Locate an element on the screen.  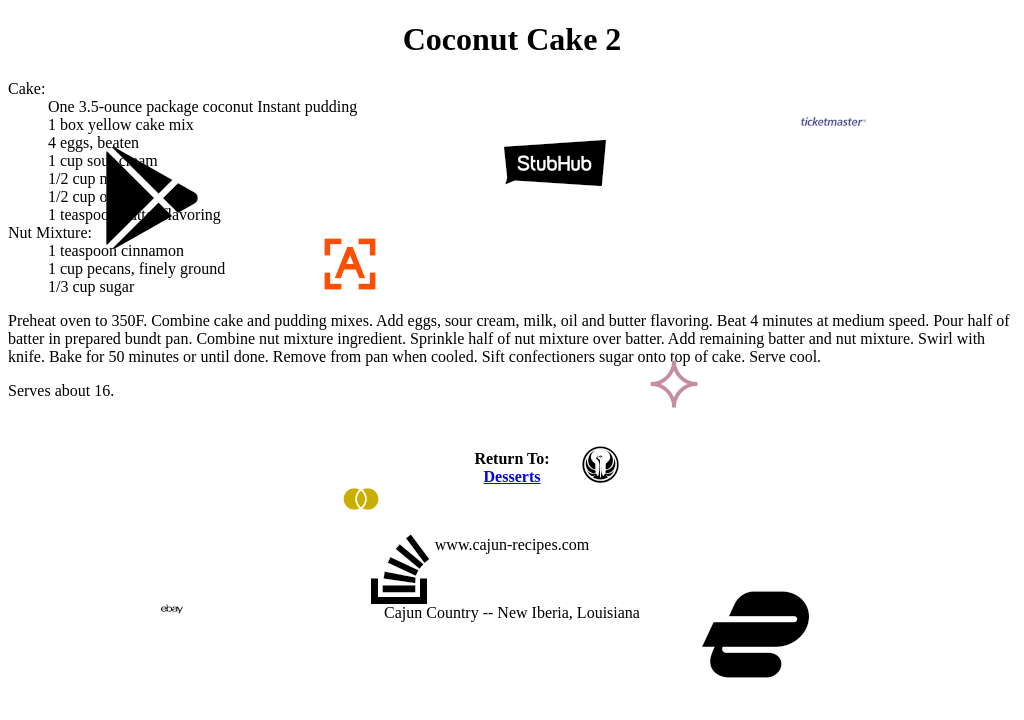
open the Google Play Store is located at coordinates (152, 198).